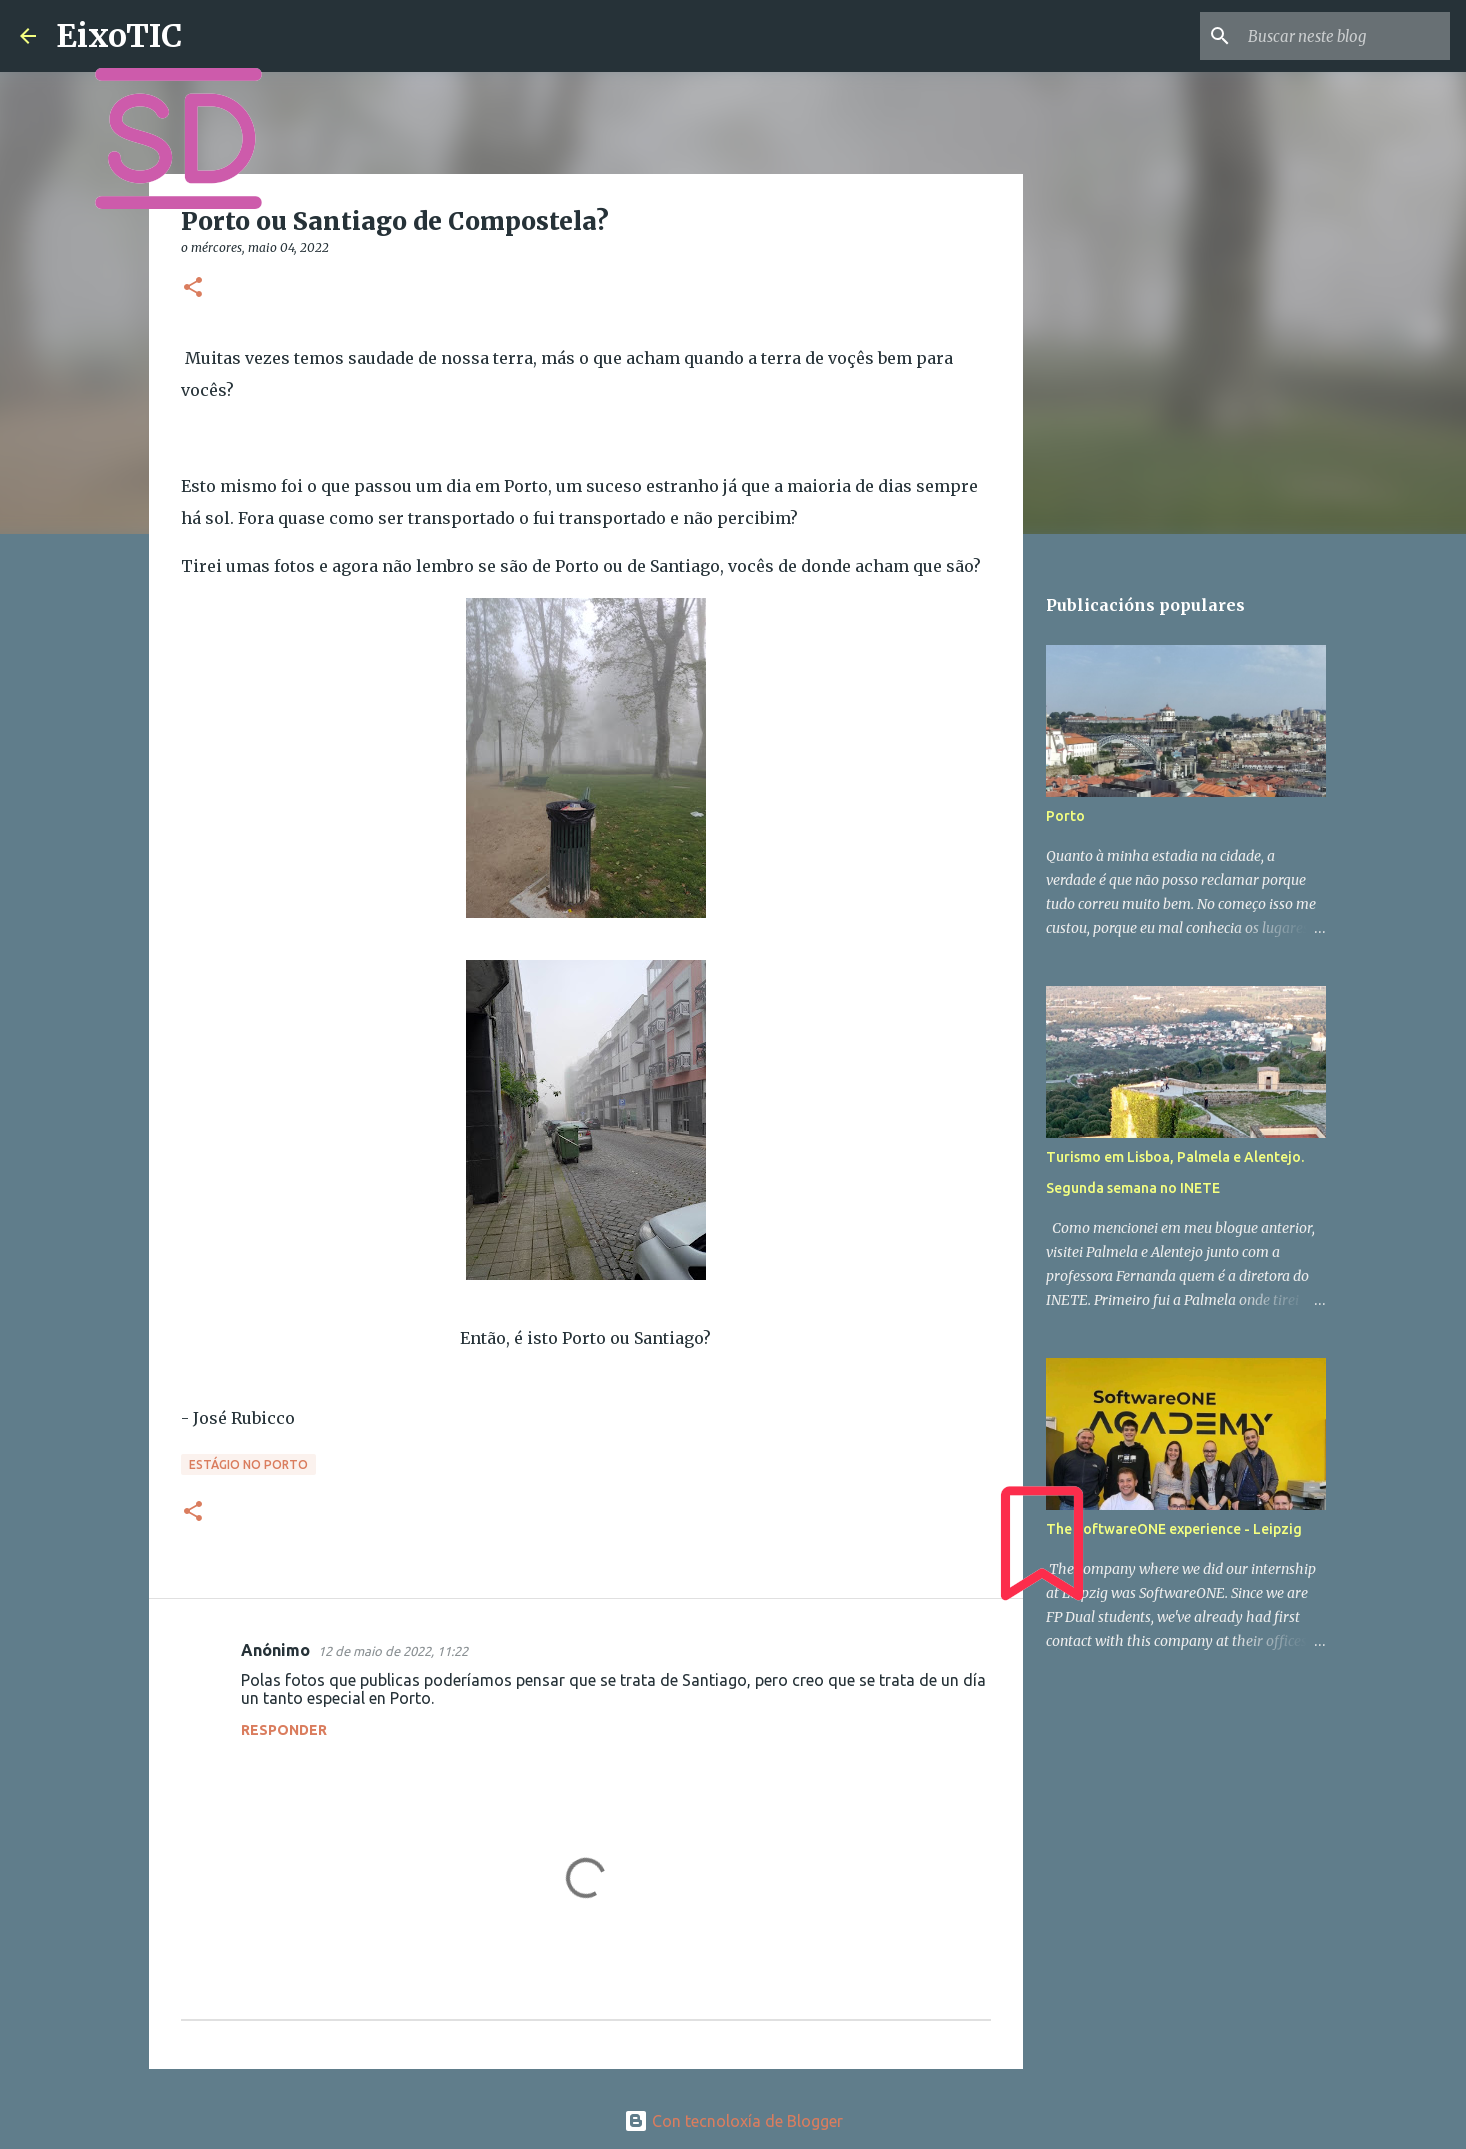 Image resolution: width=1466 pixels, height=2149 pixels. Describe the element at coordinates (1042, 1541) in the screenshot. I see `save this item for later` at that location.